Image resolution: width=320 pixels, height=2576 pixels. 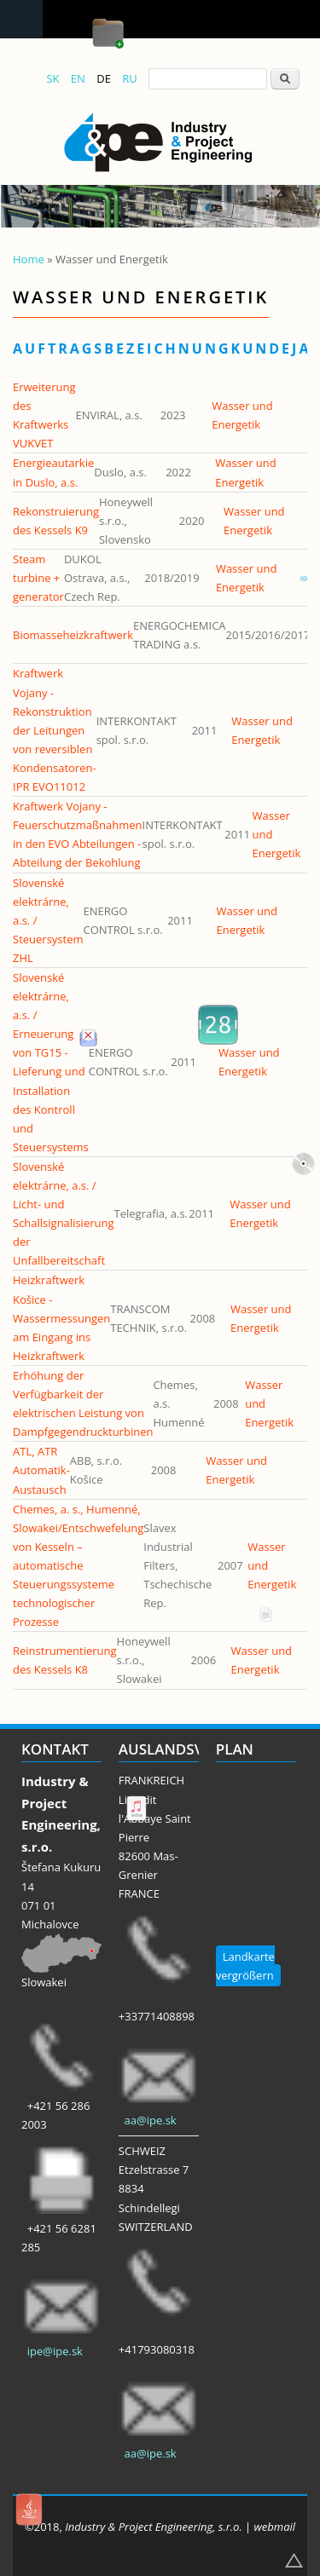 What do you see at coordinates (218, 1024) in the screenshot?
I see `open the office calendar app` at bounding box center [218, 1024].